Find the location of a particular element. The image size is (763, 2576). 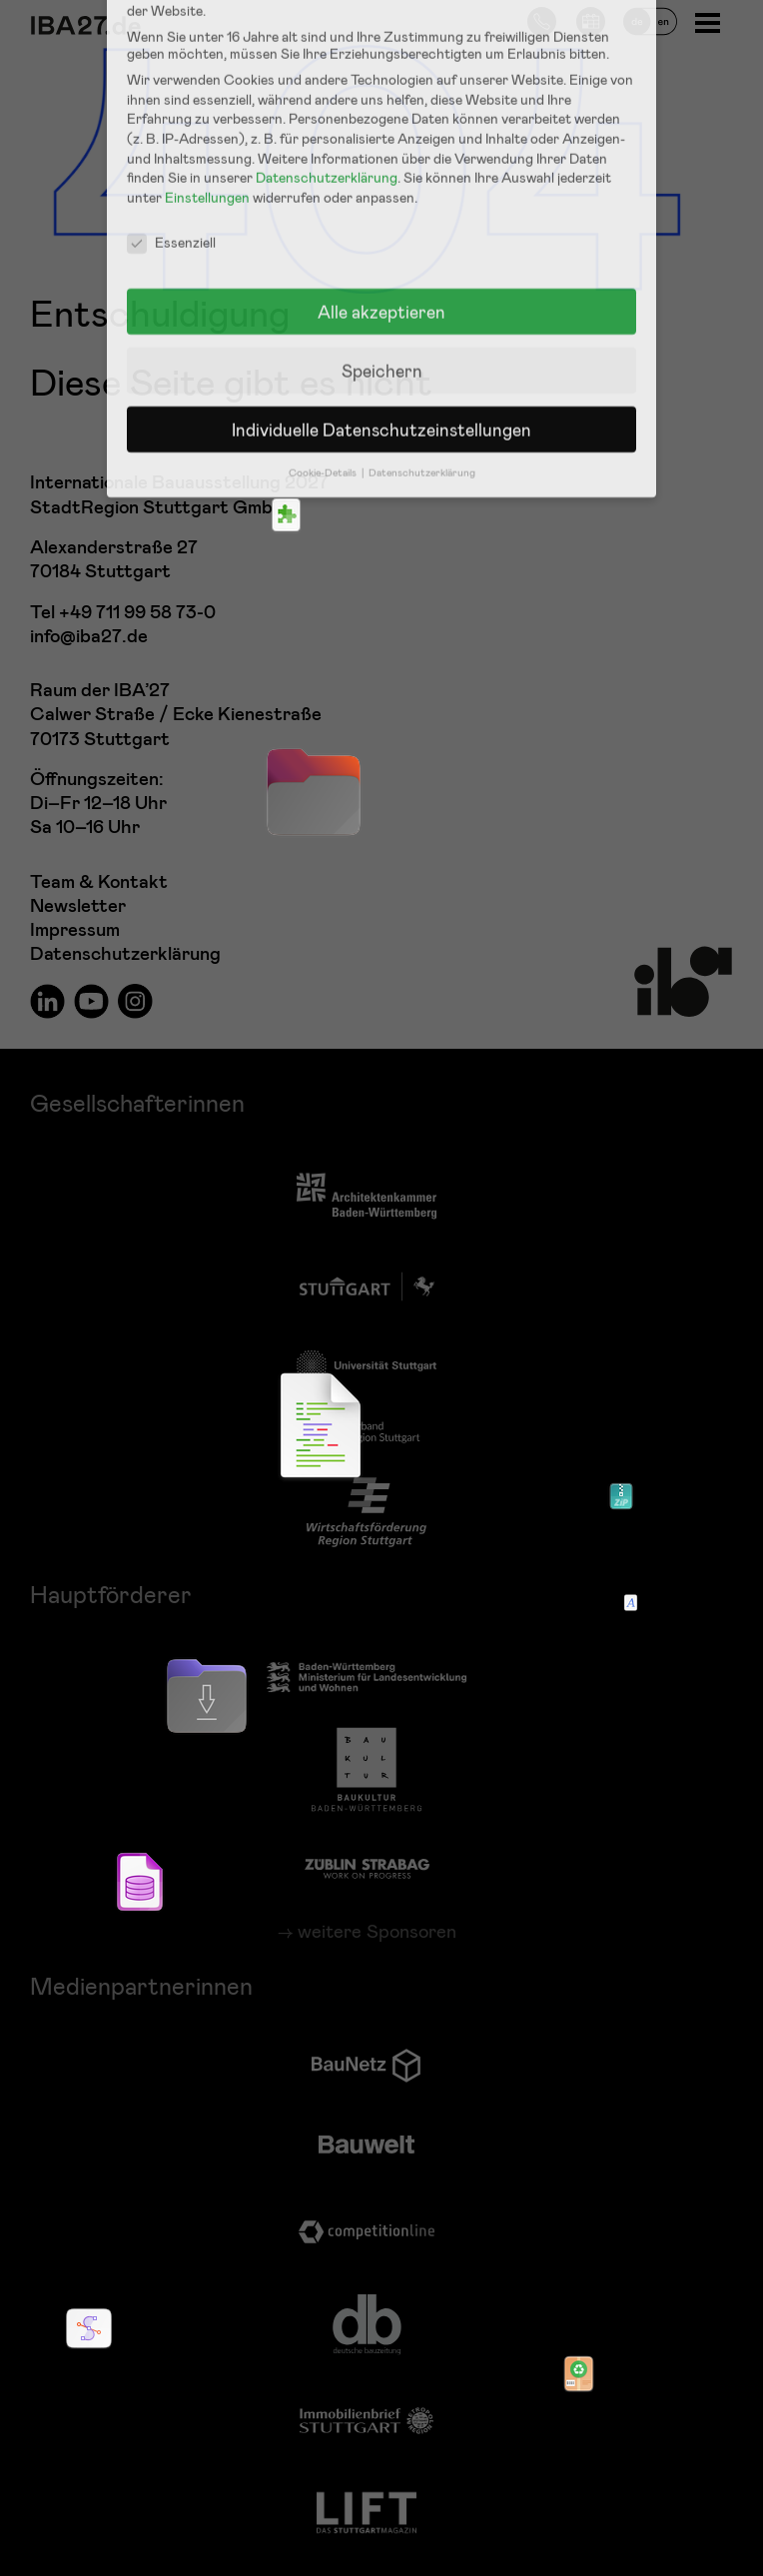

open your downloads folder is located at coordinates (207, 1696).